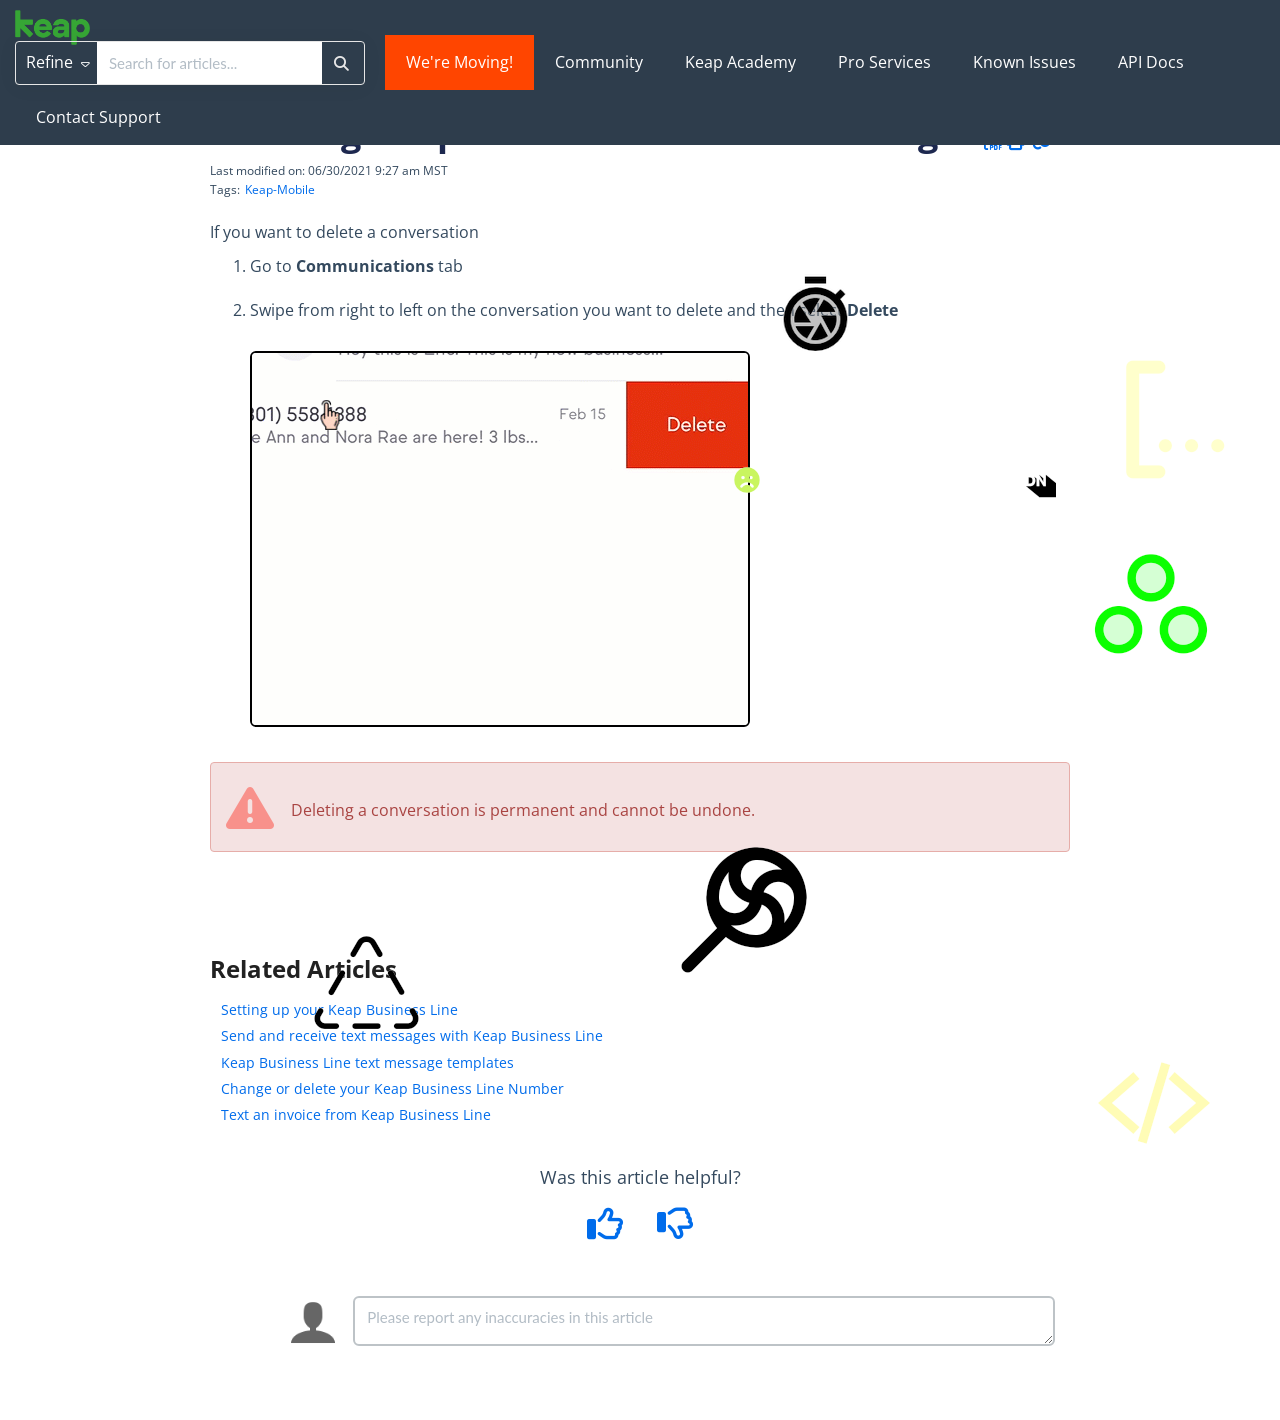  What do you see at coordinates (366, 984) in the screenshot?
I see `indicates incomplete or pending status` at bounding box center [366, 984].